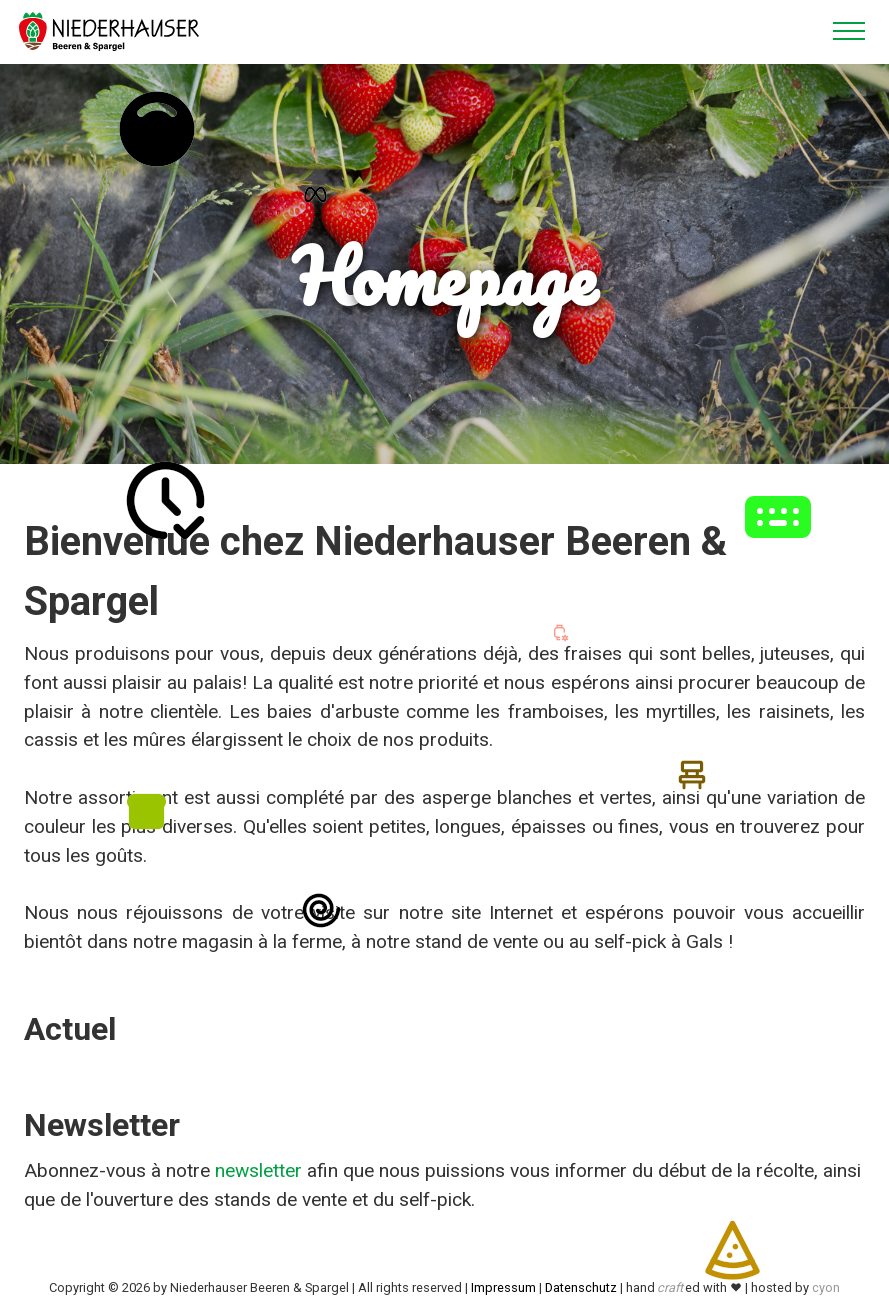 The width and height of the screenshot is (889, 1310). Describe the element at coordinates (315, 194) in the screenshot. I see `Meta company logo` at that location.